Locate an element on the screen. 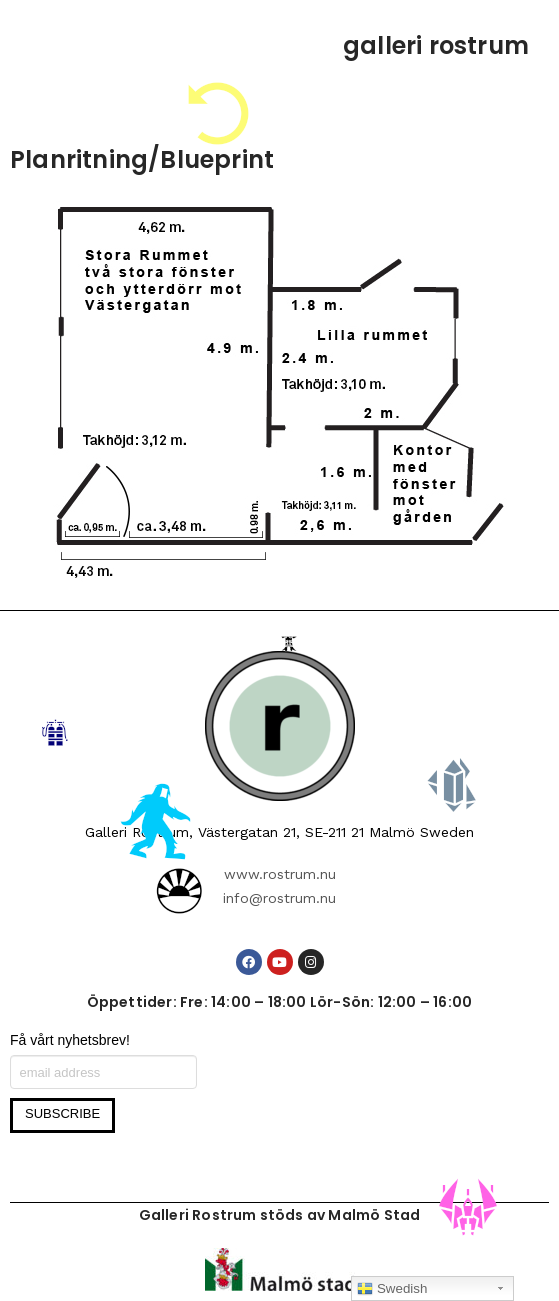 This screenshot has width=559, height=1301. indicates morning or sunrise time setting is located at coordinates (179, 891).